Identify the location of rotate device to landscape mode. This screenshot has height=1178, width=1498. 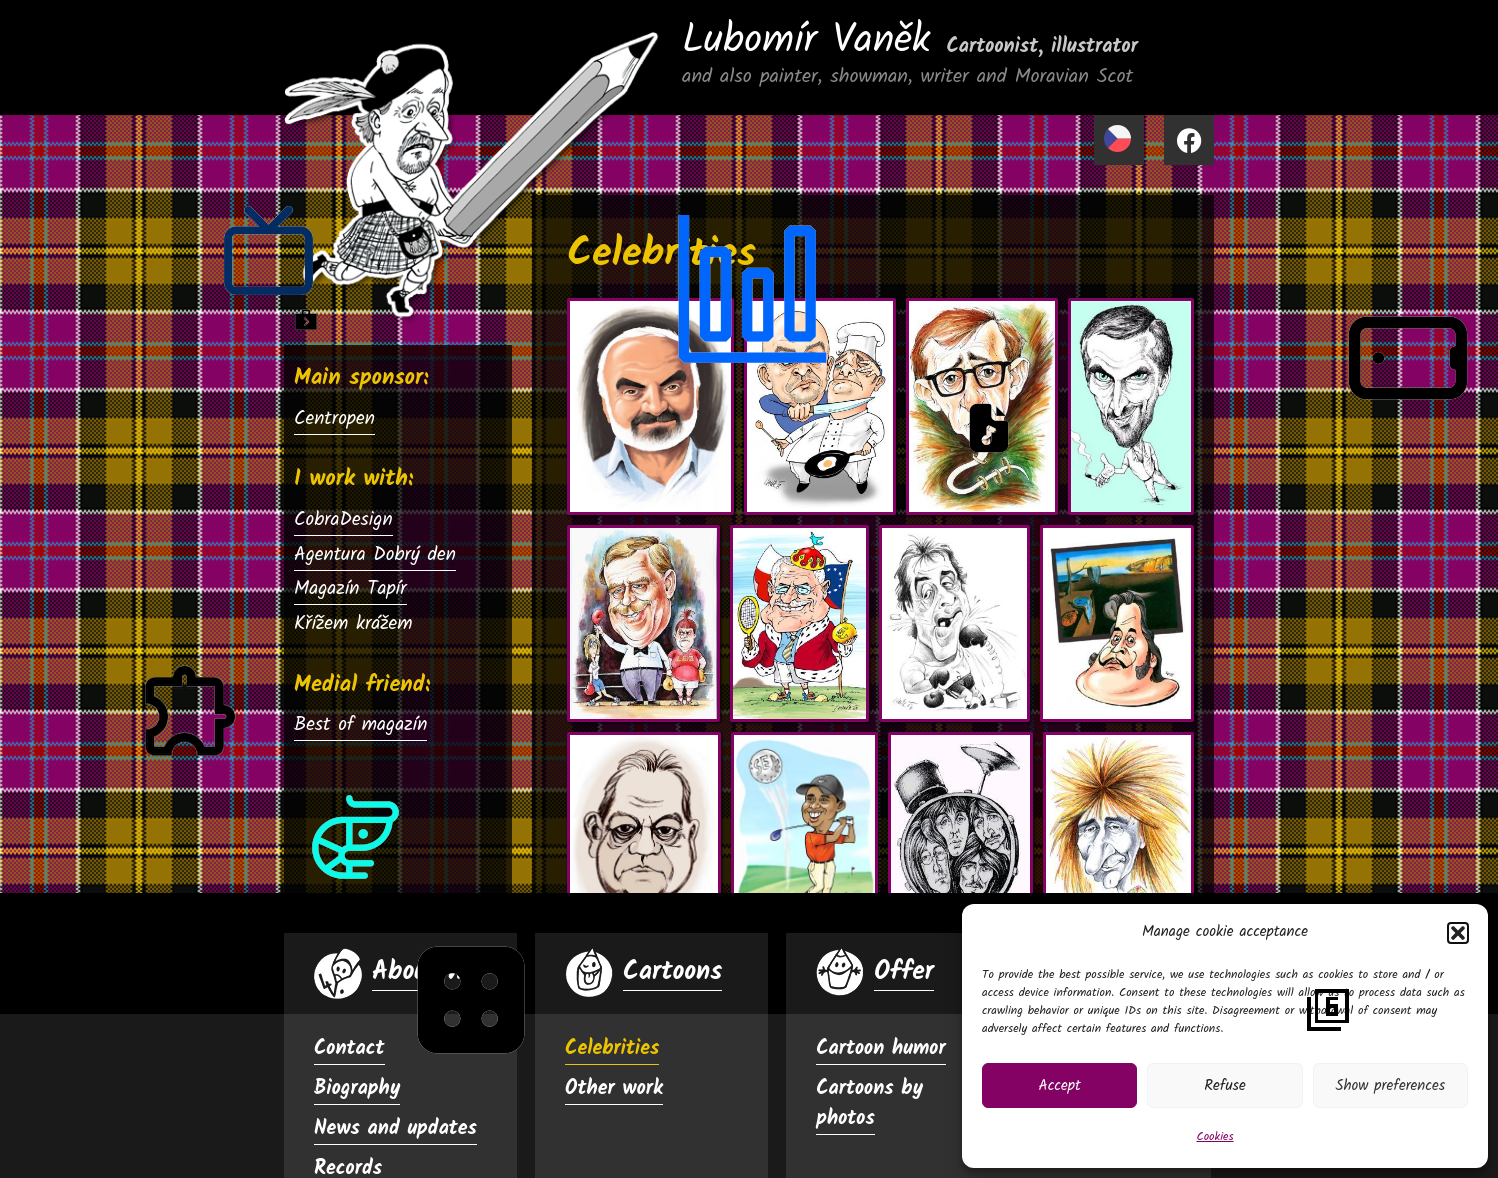
(1408, 358).